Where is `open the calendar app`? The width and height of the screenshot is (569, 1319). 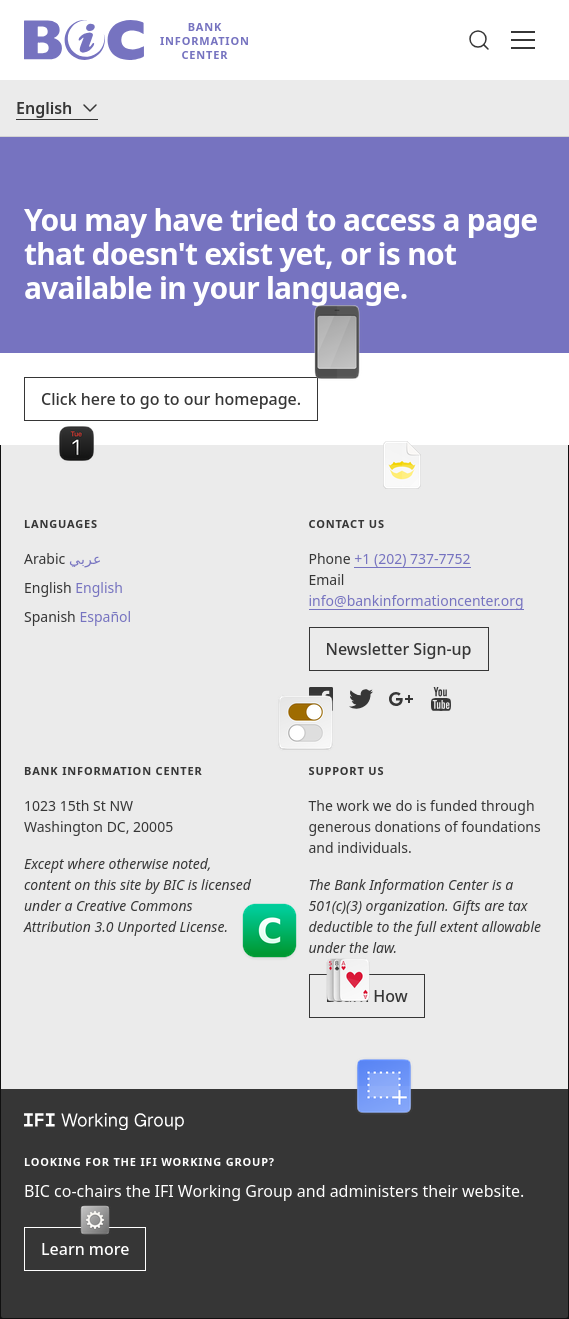 open the calendar app is located at coordinates (76, 443).